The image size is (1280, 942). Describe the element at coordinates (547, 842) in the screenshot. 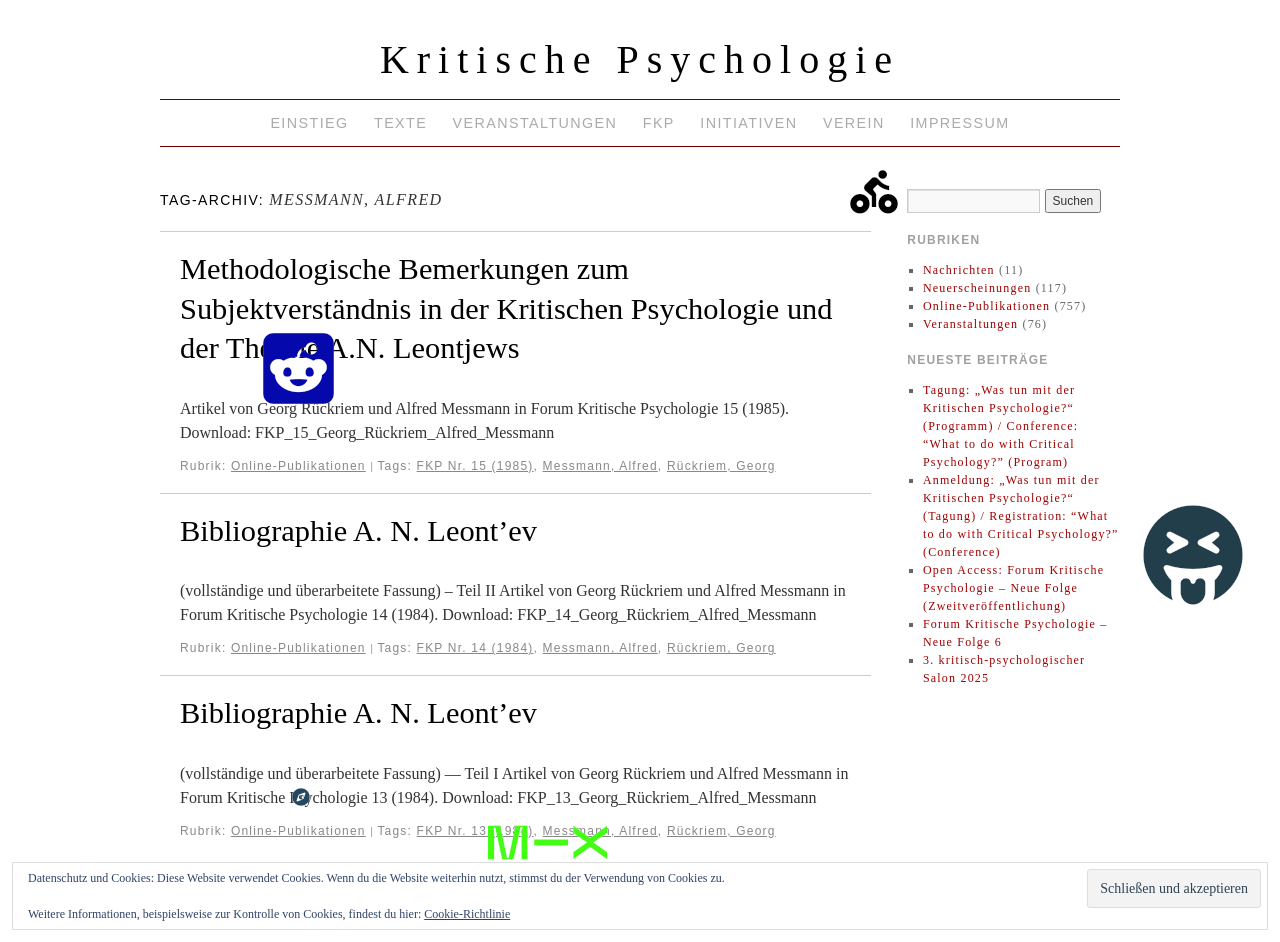

I see `open mixcloud app or website` at that location.